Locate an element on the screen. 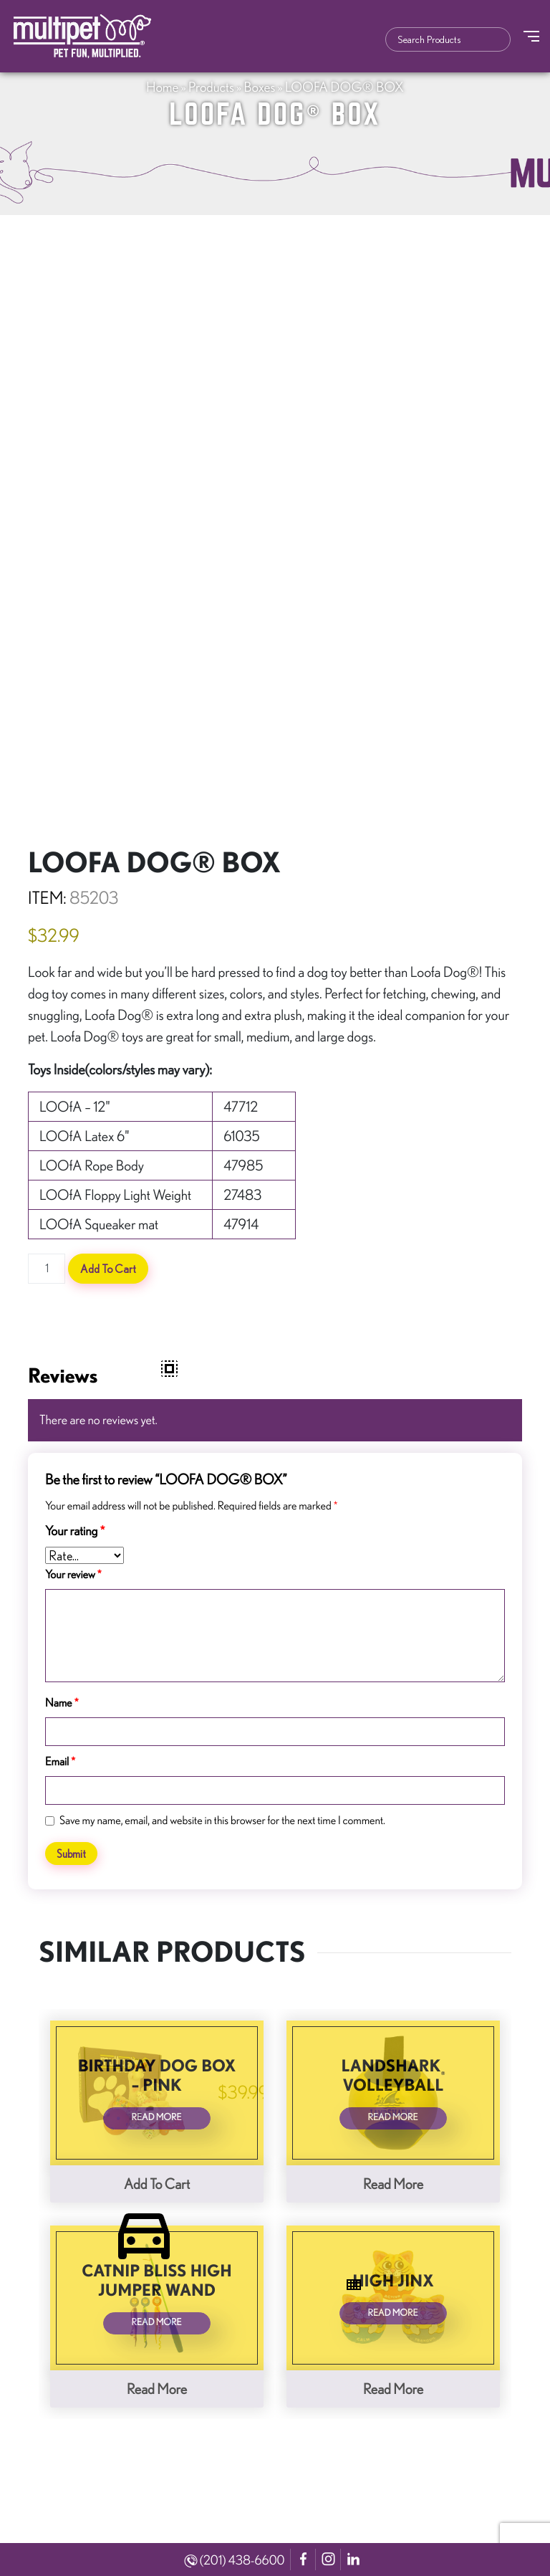  select all items in a list or grid is located at coordinates (169, 1368).